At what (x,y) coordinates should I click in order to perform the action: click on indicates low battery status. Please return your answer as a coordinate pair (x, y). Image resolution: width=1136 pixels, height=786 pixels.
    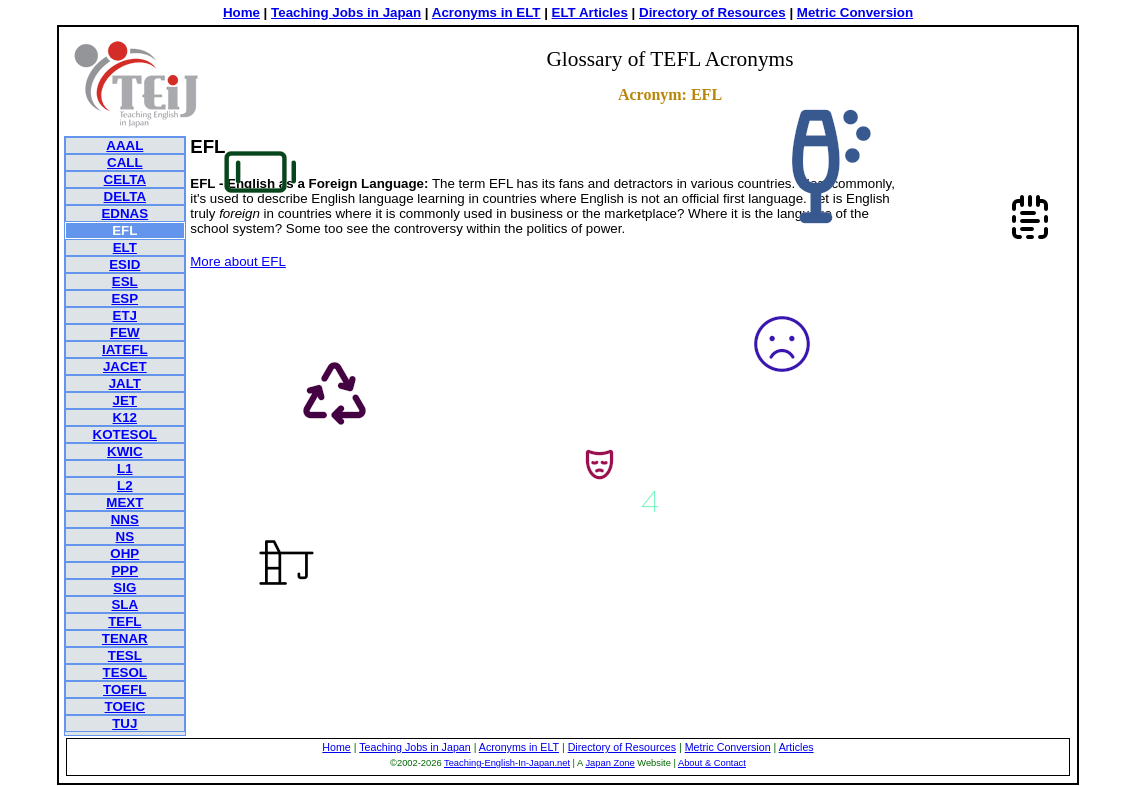
    Looking at the image, I should click on (259, 172).